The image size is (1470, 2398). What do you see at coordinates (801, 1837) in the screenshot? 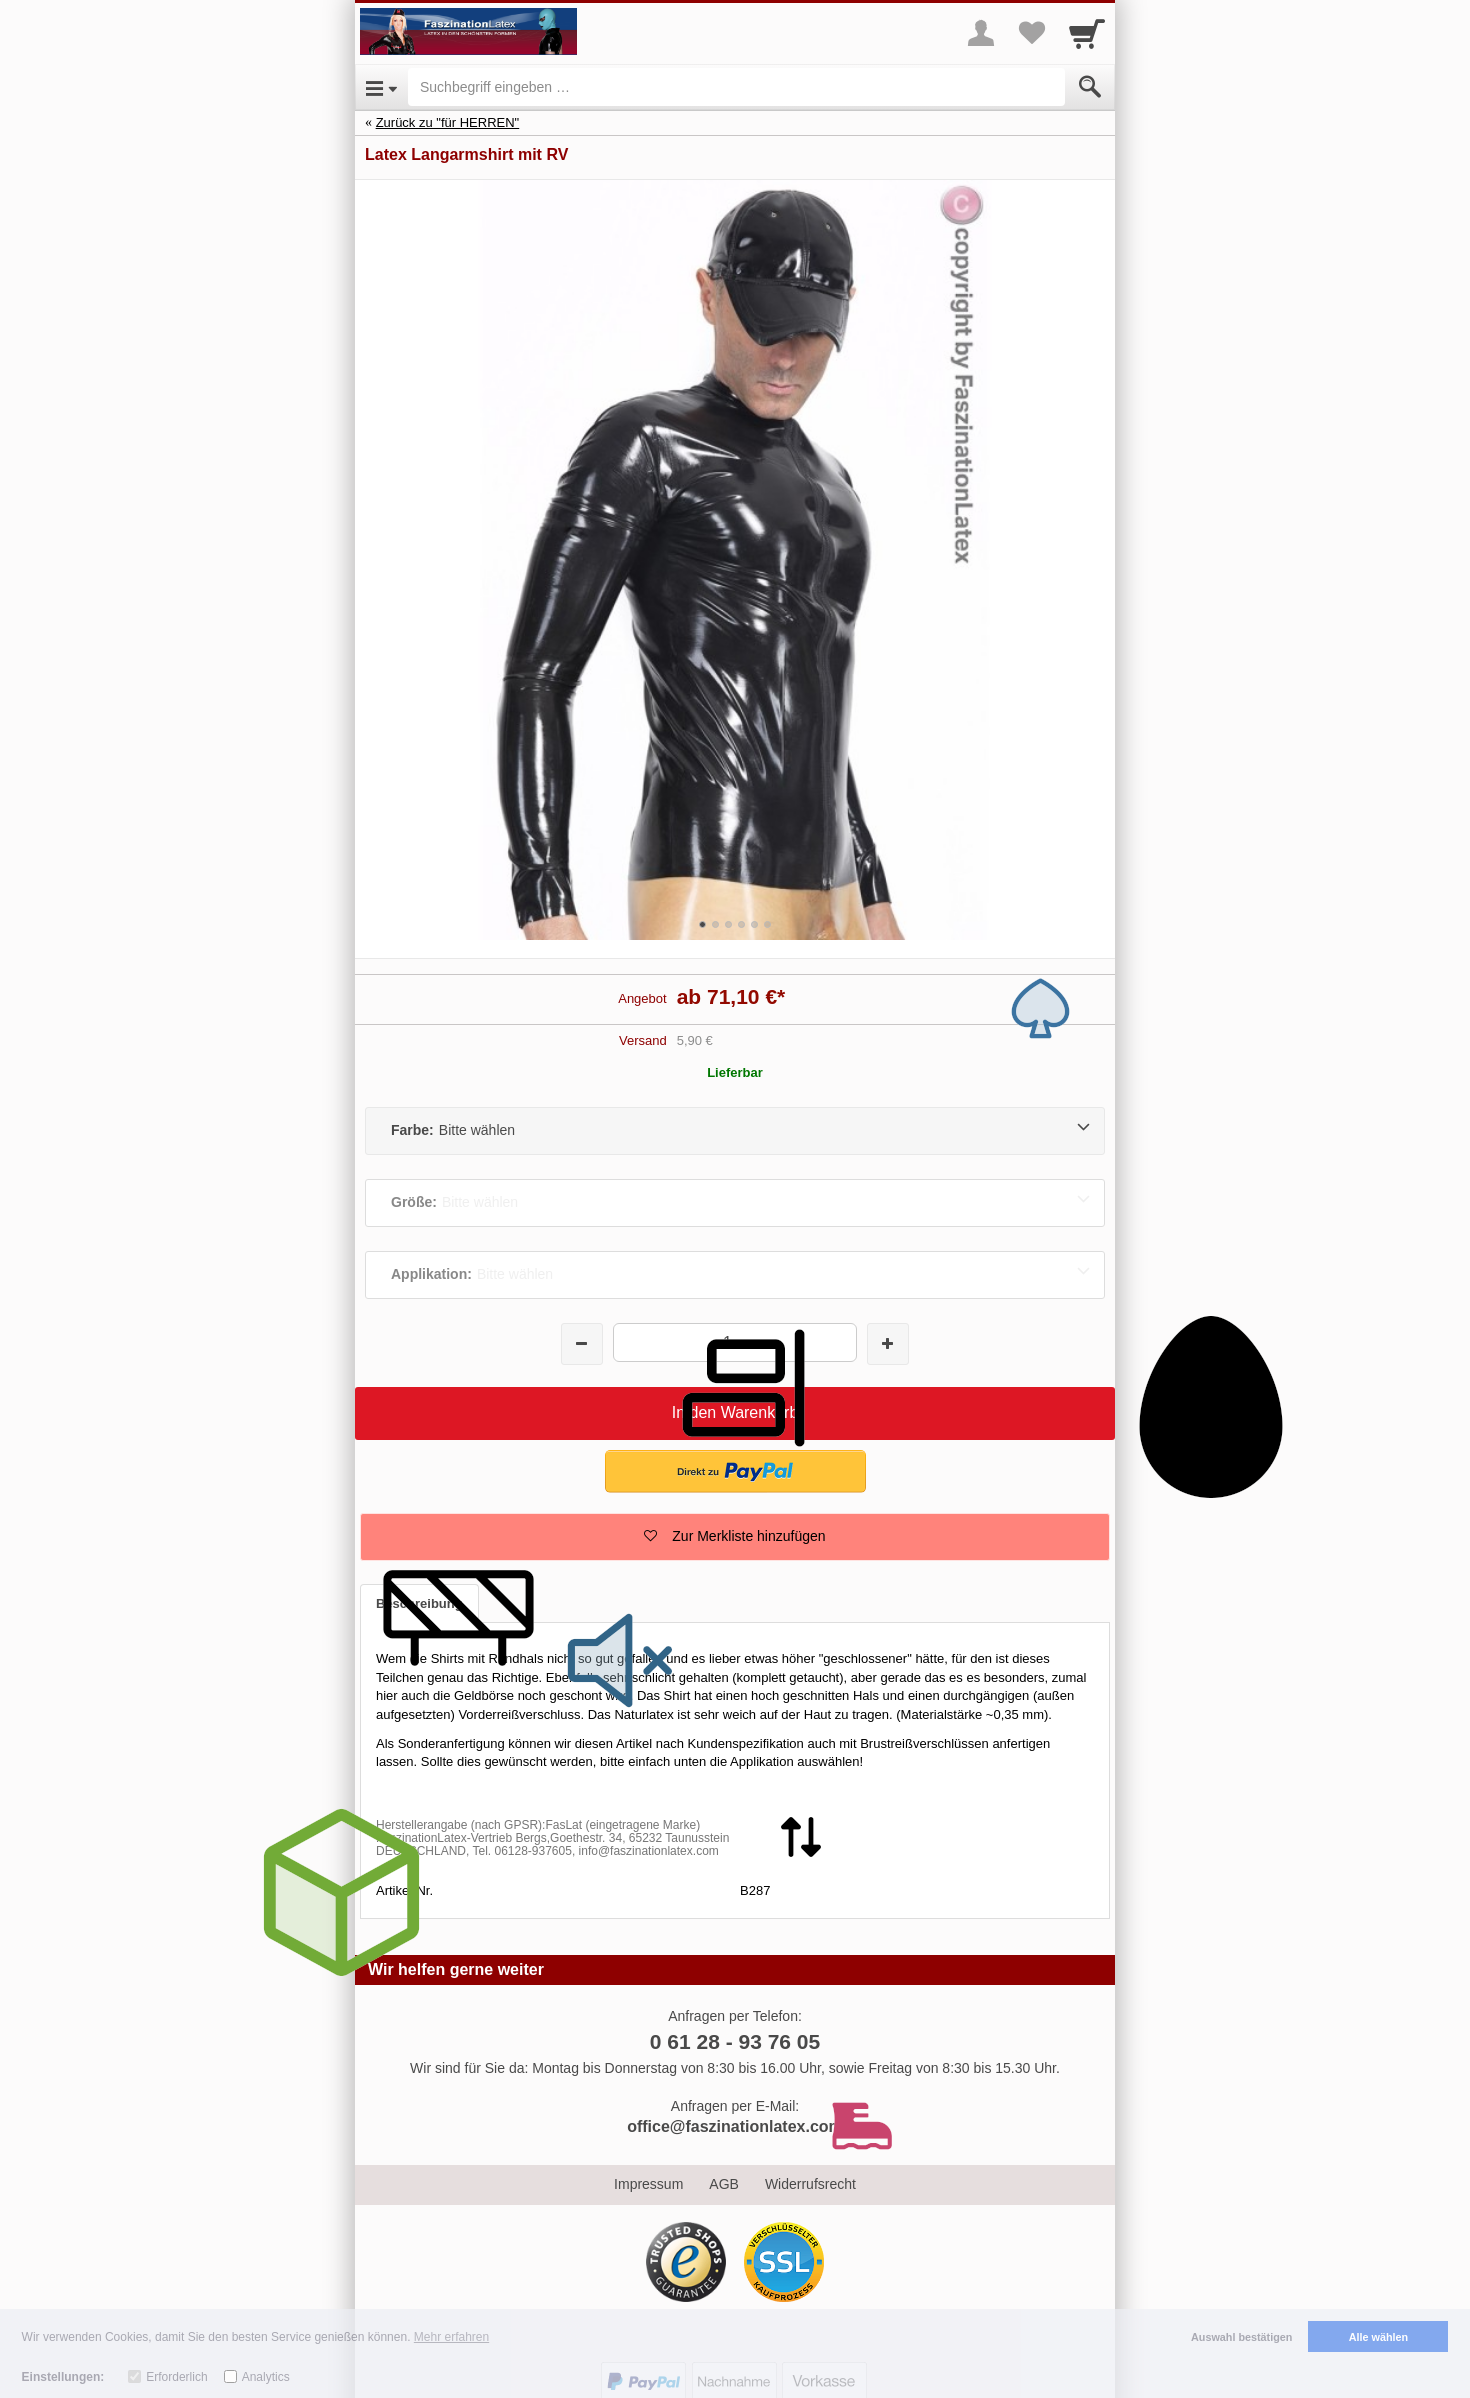
I see `adjust vertical size or height` at bounding box center [801, 1837].